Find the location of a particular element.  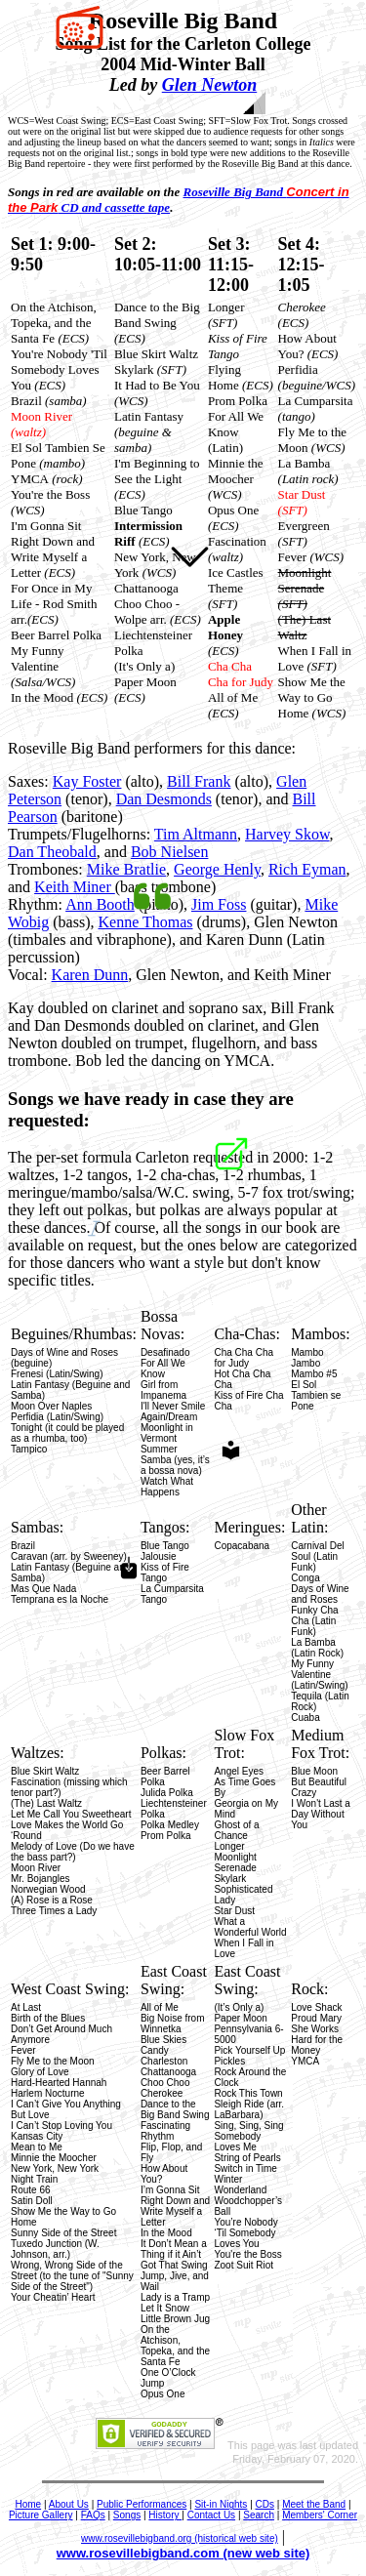

apply italic formatting to selected text is located at coordinates (94, 1228).